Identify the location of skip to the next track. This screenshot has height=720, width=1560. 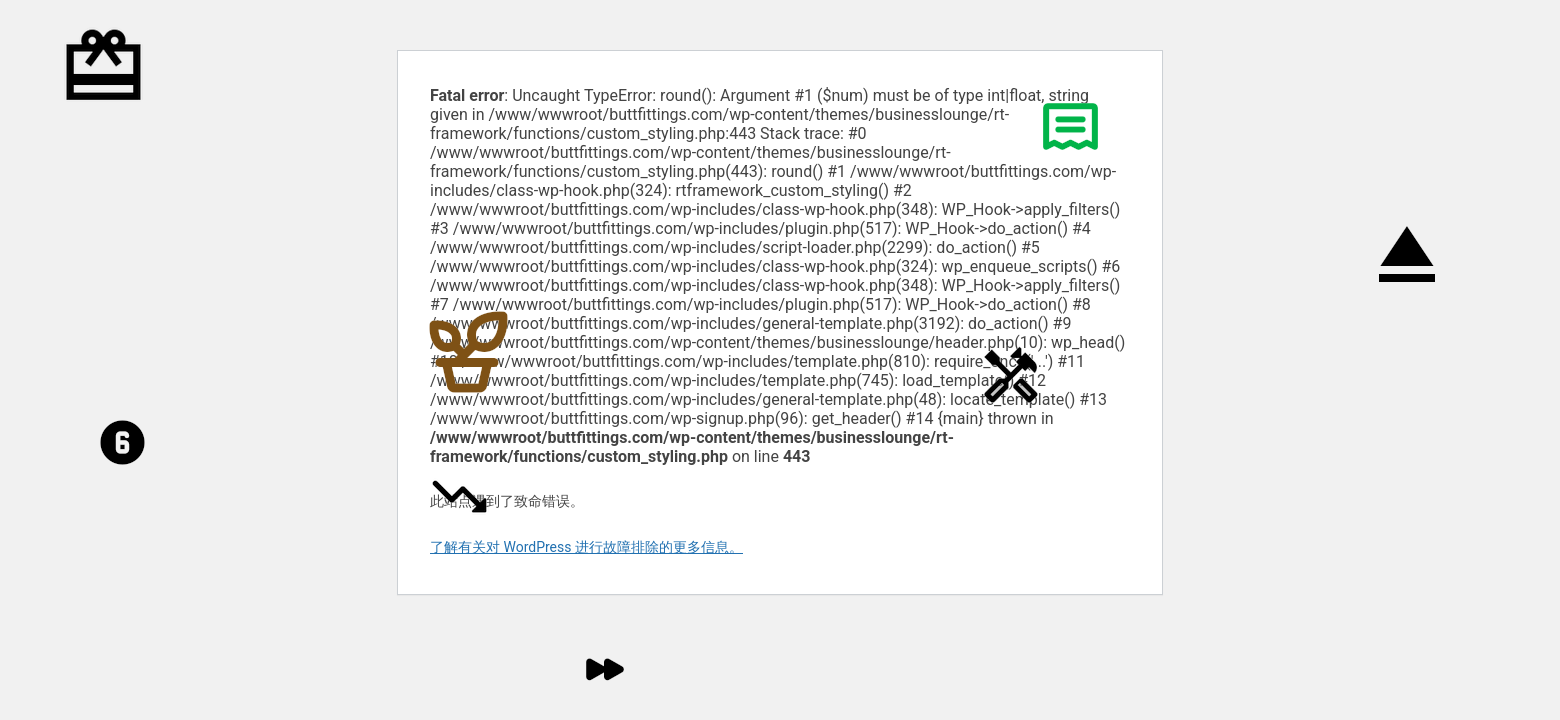
(604, 668).